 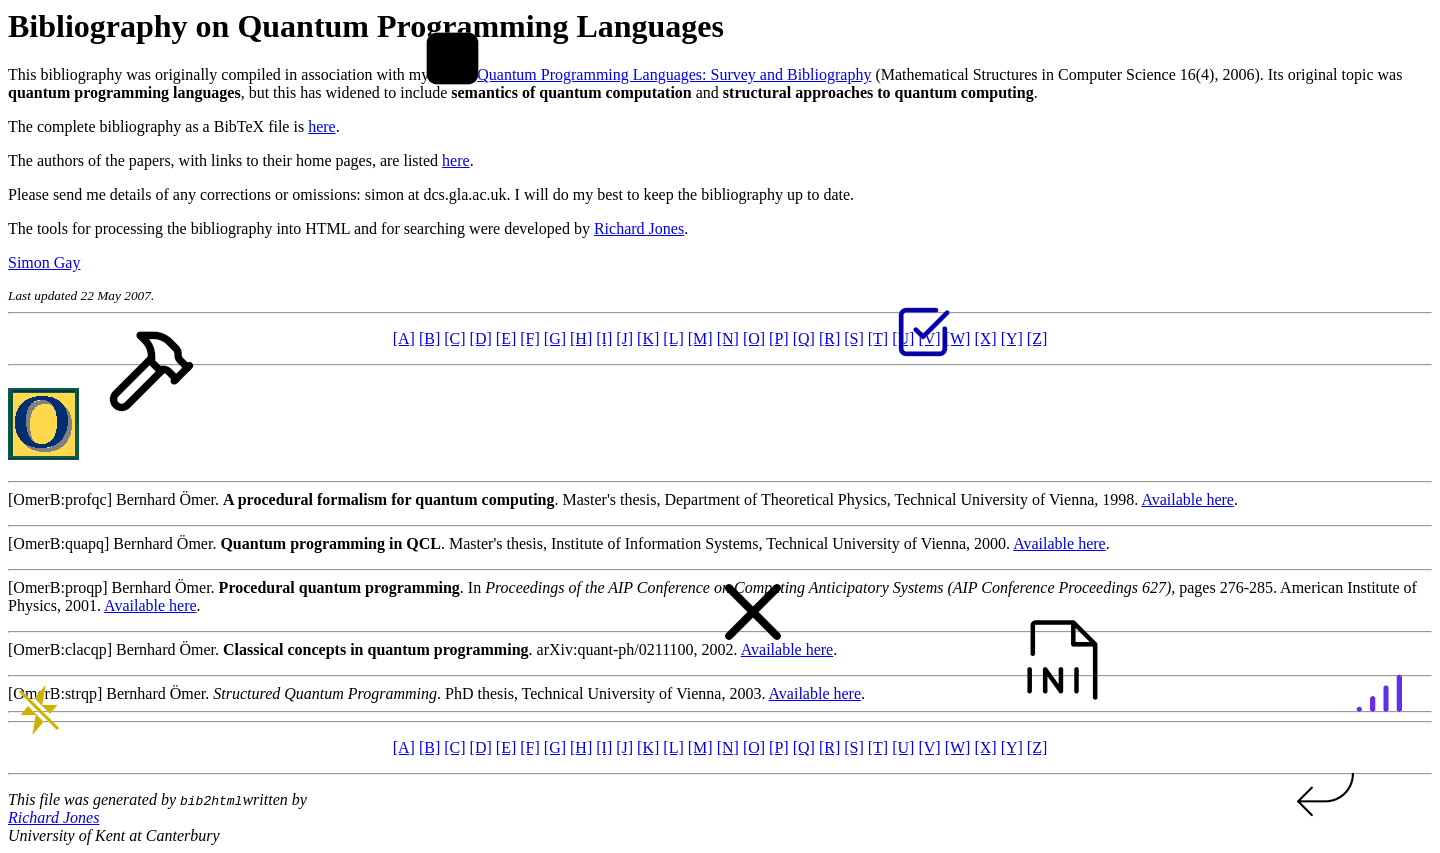 What do you see at coordinates (1386, 688) in the screenshot?
I see `indicates strong network or cellular signal strength` at bounding box center [1386, 688].